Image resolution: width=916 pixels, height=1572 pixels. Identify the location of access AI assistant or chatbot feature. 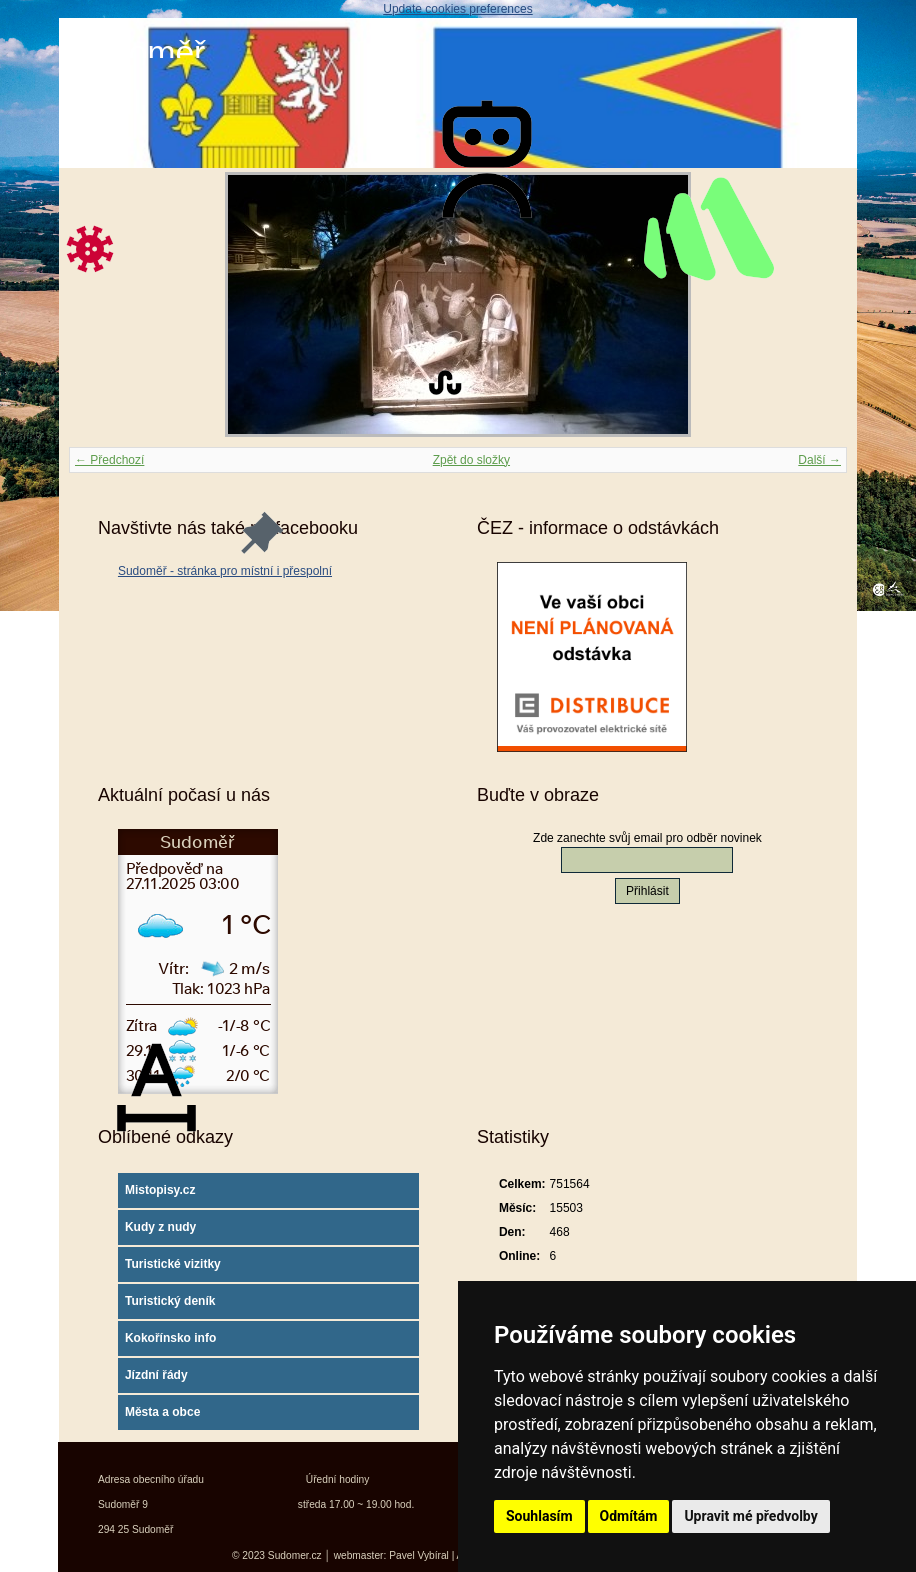
(487, 162).